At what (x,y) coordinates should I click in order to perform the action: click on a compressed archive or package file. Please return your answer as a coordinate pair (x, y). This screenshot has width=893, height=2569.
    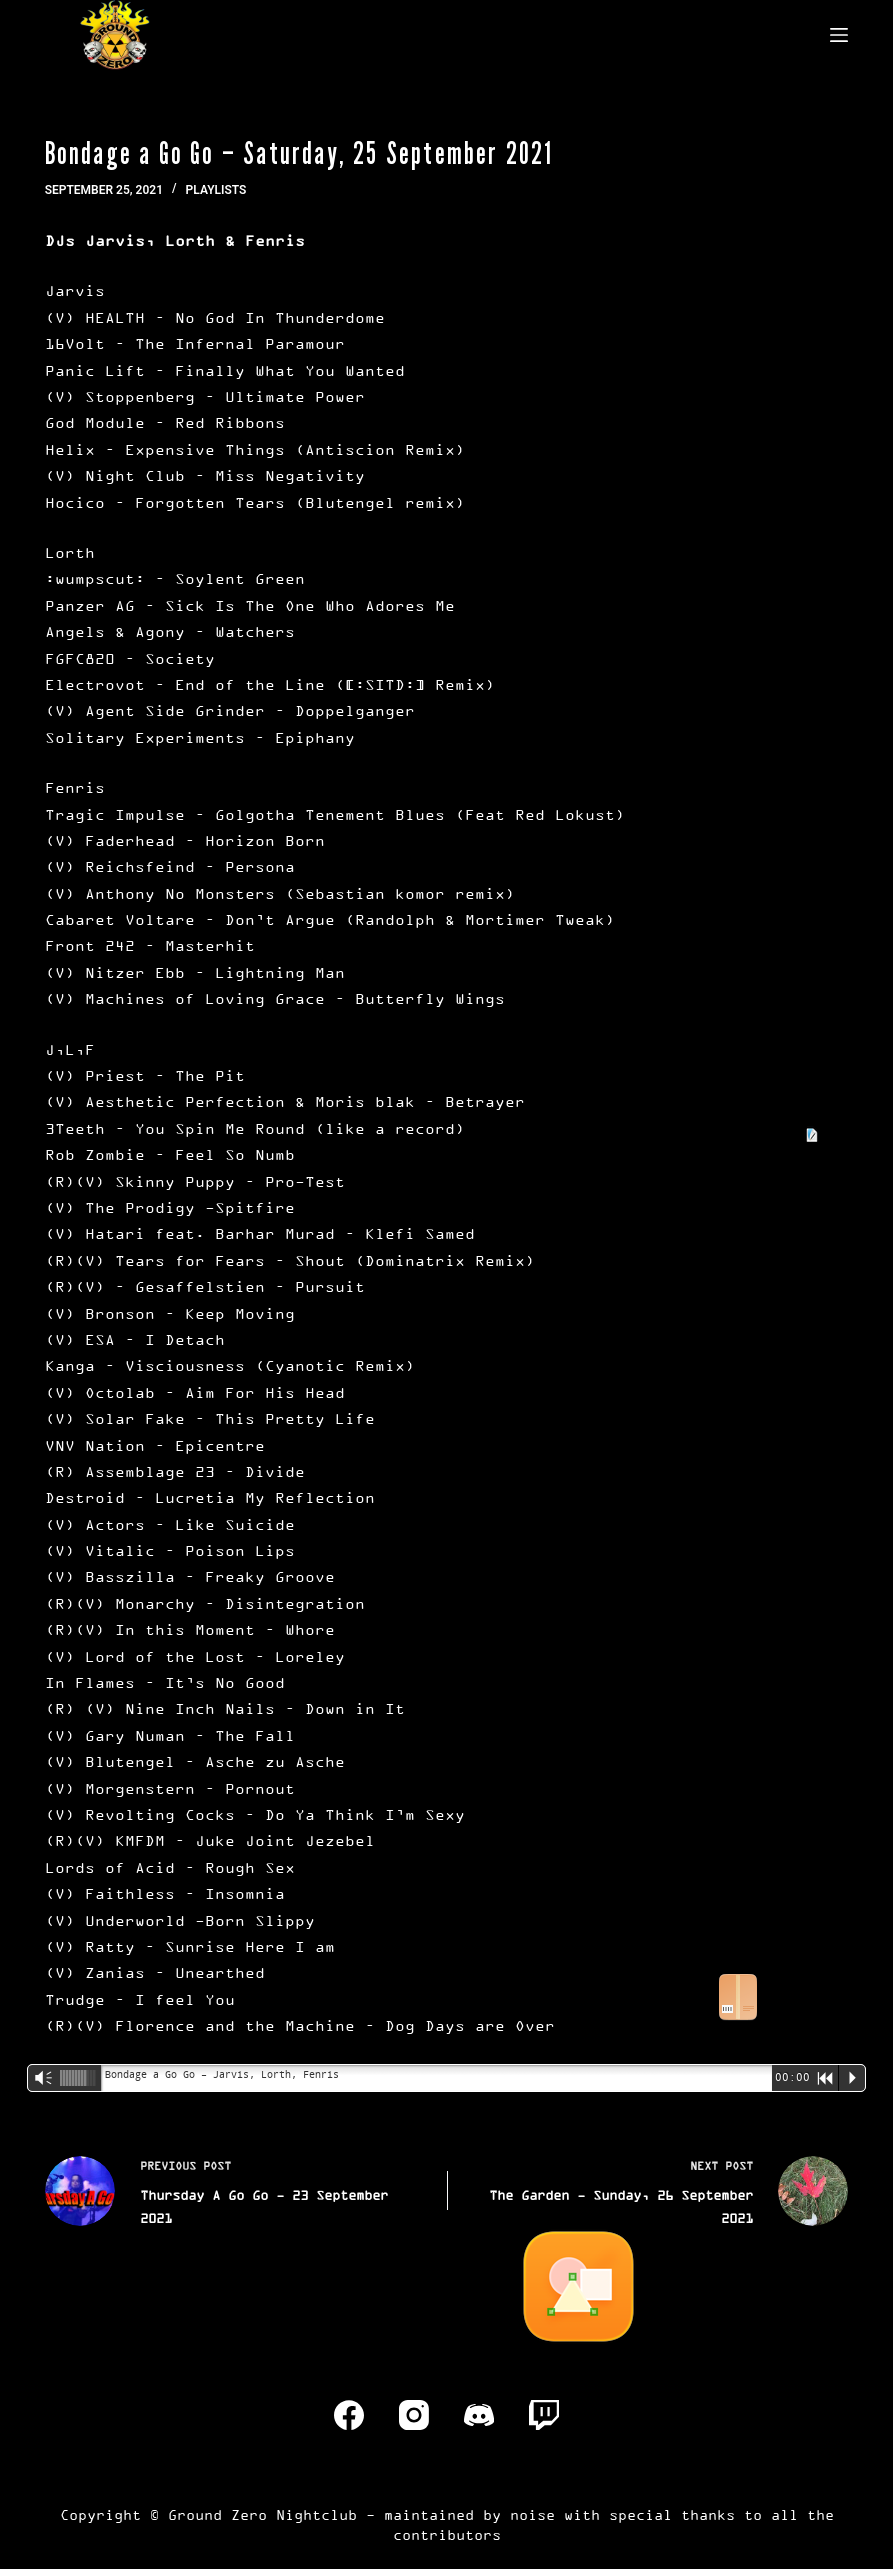
    Looking at the image, I should click on (738, 1997).